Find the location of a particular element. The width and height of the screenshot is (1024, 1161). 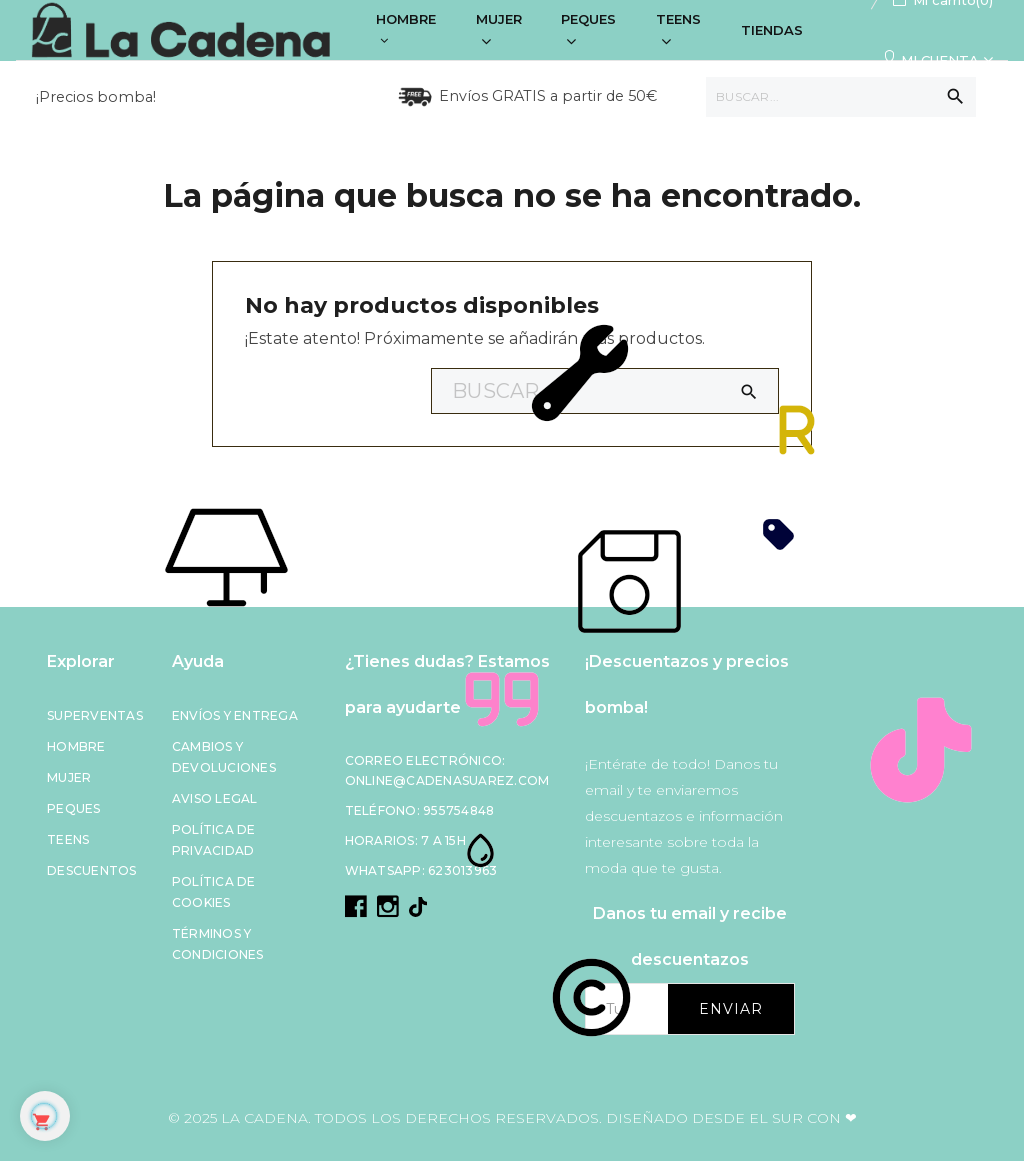

view testimonials or customer quotes is located at coordinates (502, 698).